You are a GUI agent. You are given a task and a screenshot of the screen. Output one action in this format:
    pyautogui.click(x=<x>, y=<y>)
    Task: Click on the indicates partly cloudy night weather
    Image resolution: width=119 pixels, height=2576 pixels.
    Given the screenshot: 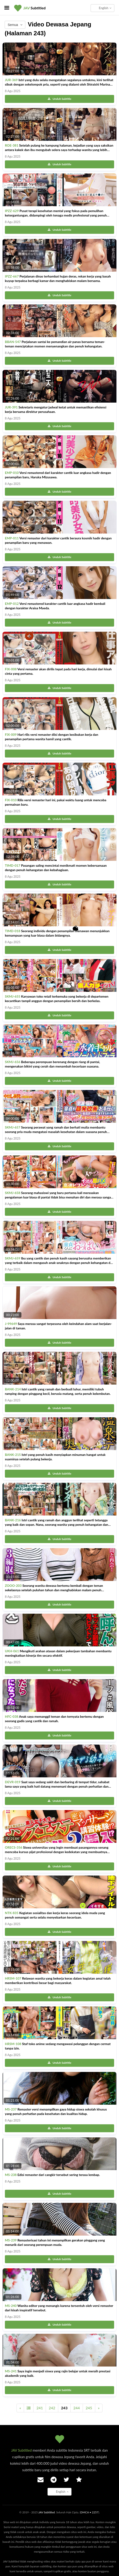 What is the action you would take?
    pyautogui.click(x=75, y=928)
    